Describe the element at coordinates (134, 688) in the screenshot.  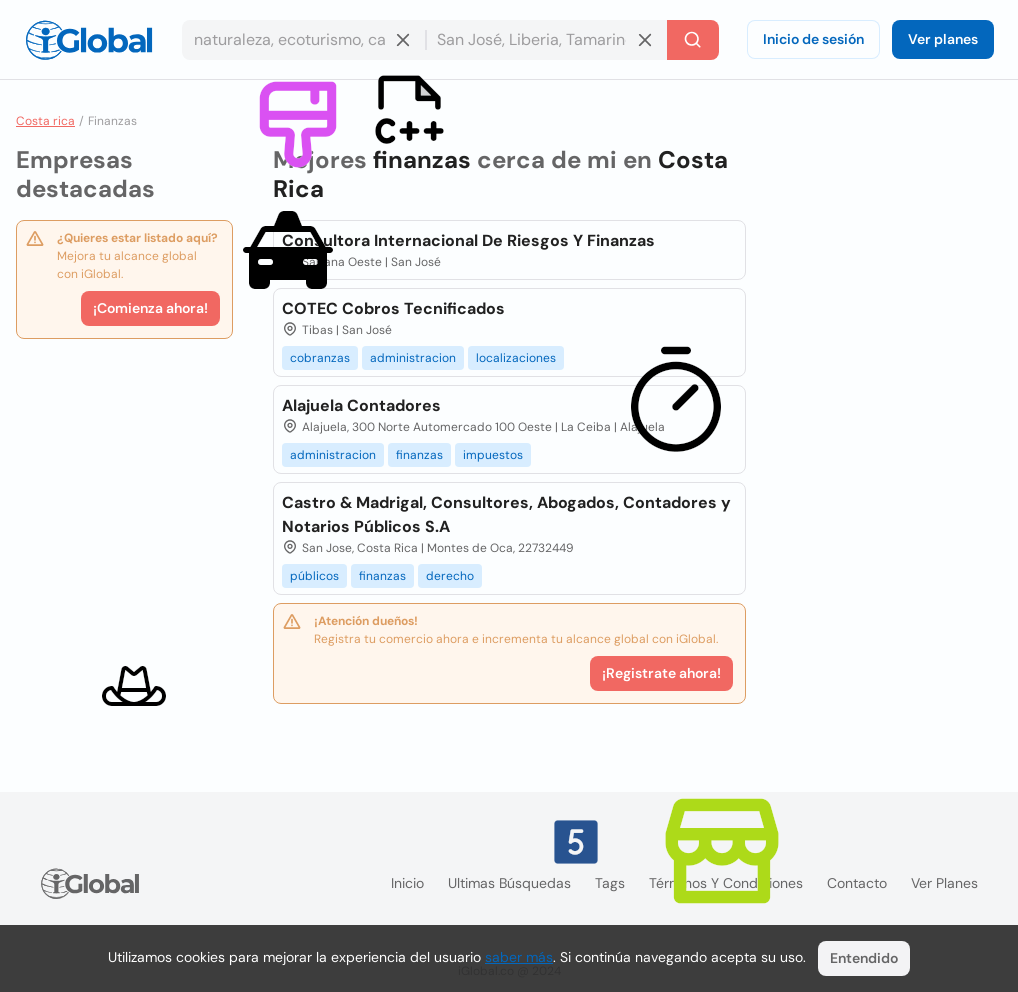
I see `select cowboy hat avatar or profile accessory` at that location.